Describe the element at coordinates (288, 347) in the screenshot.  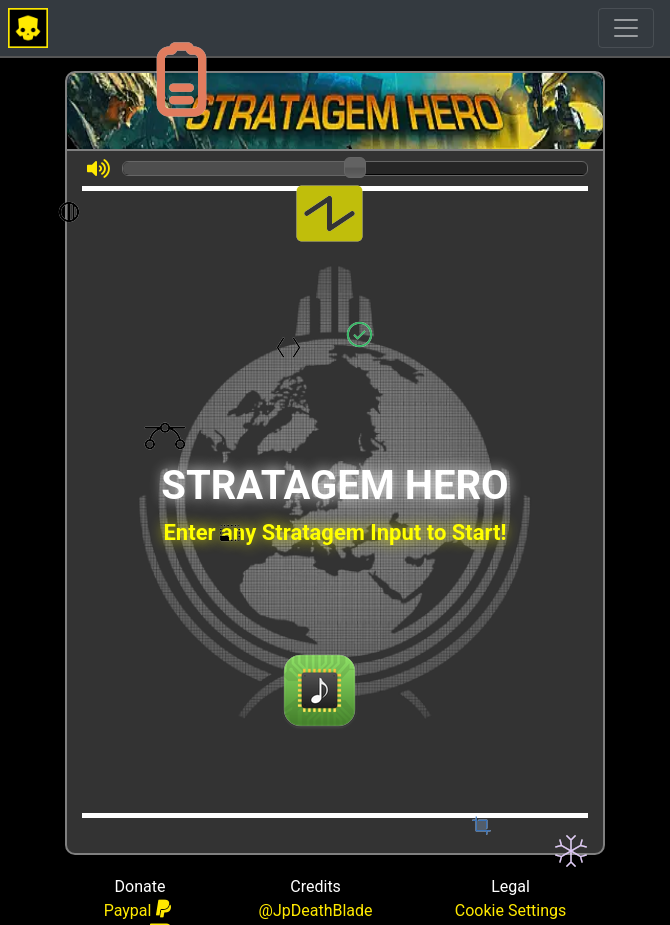
I see `view or edit source code` at that location.